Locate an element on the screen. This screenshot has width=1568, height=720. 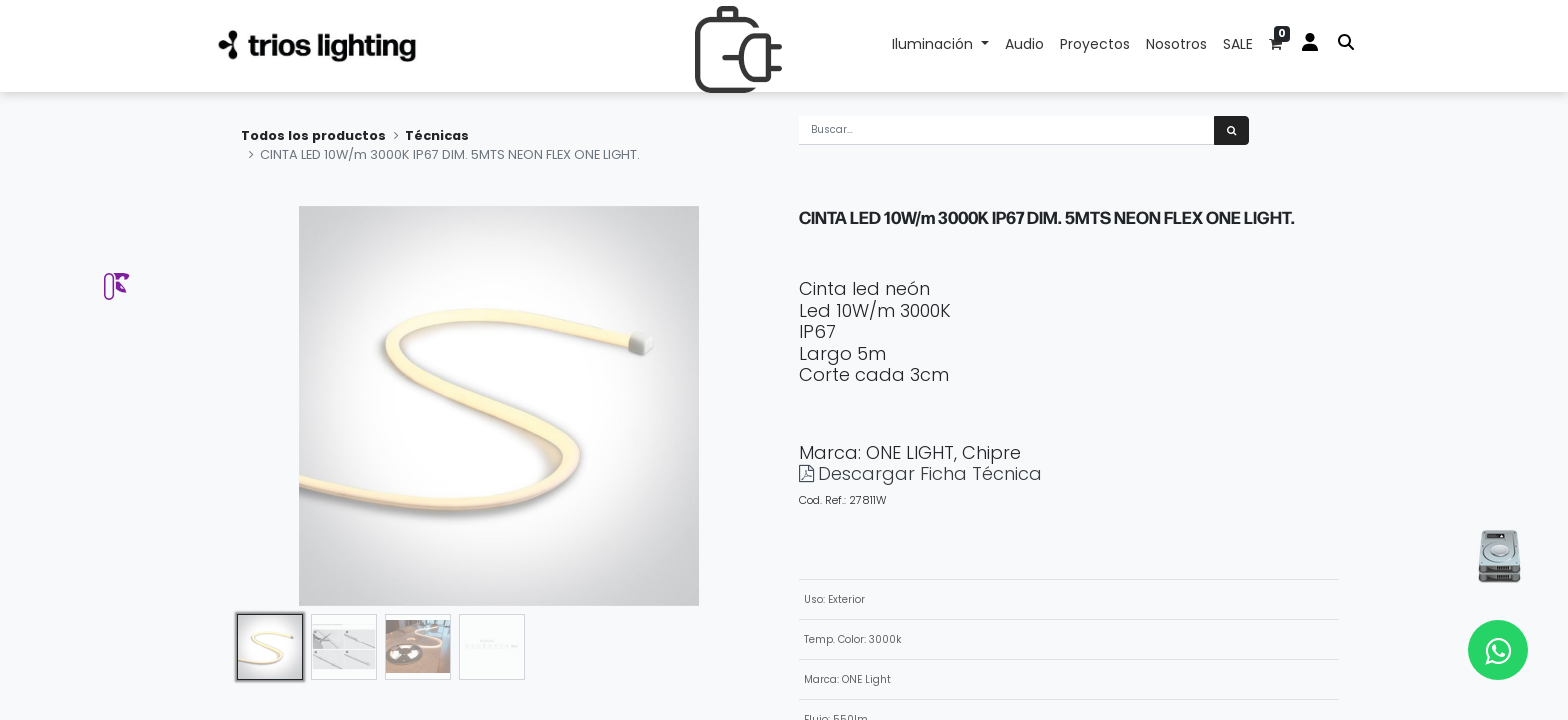
access multiple connected storage drives is located at coordinates (1499, 556).